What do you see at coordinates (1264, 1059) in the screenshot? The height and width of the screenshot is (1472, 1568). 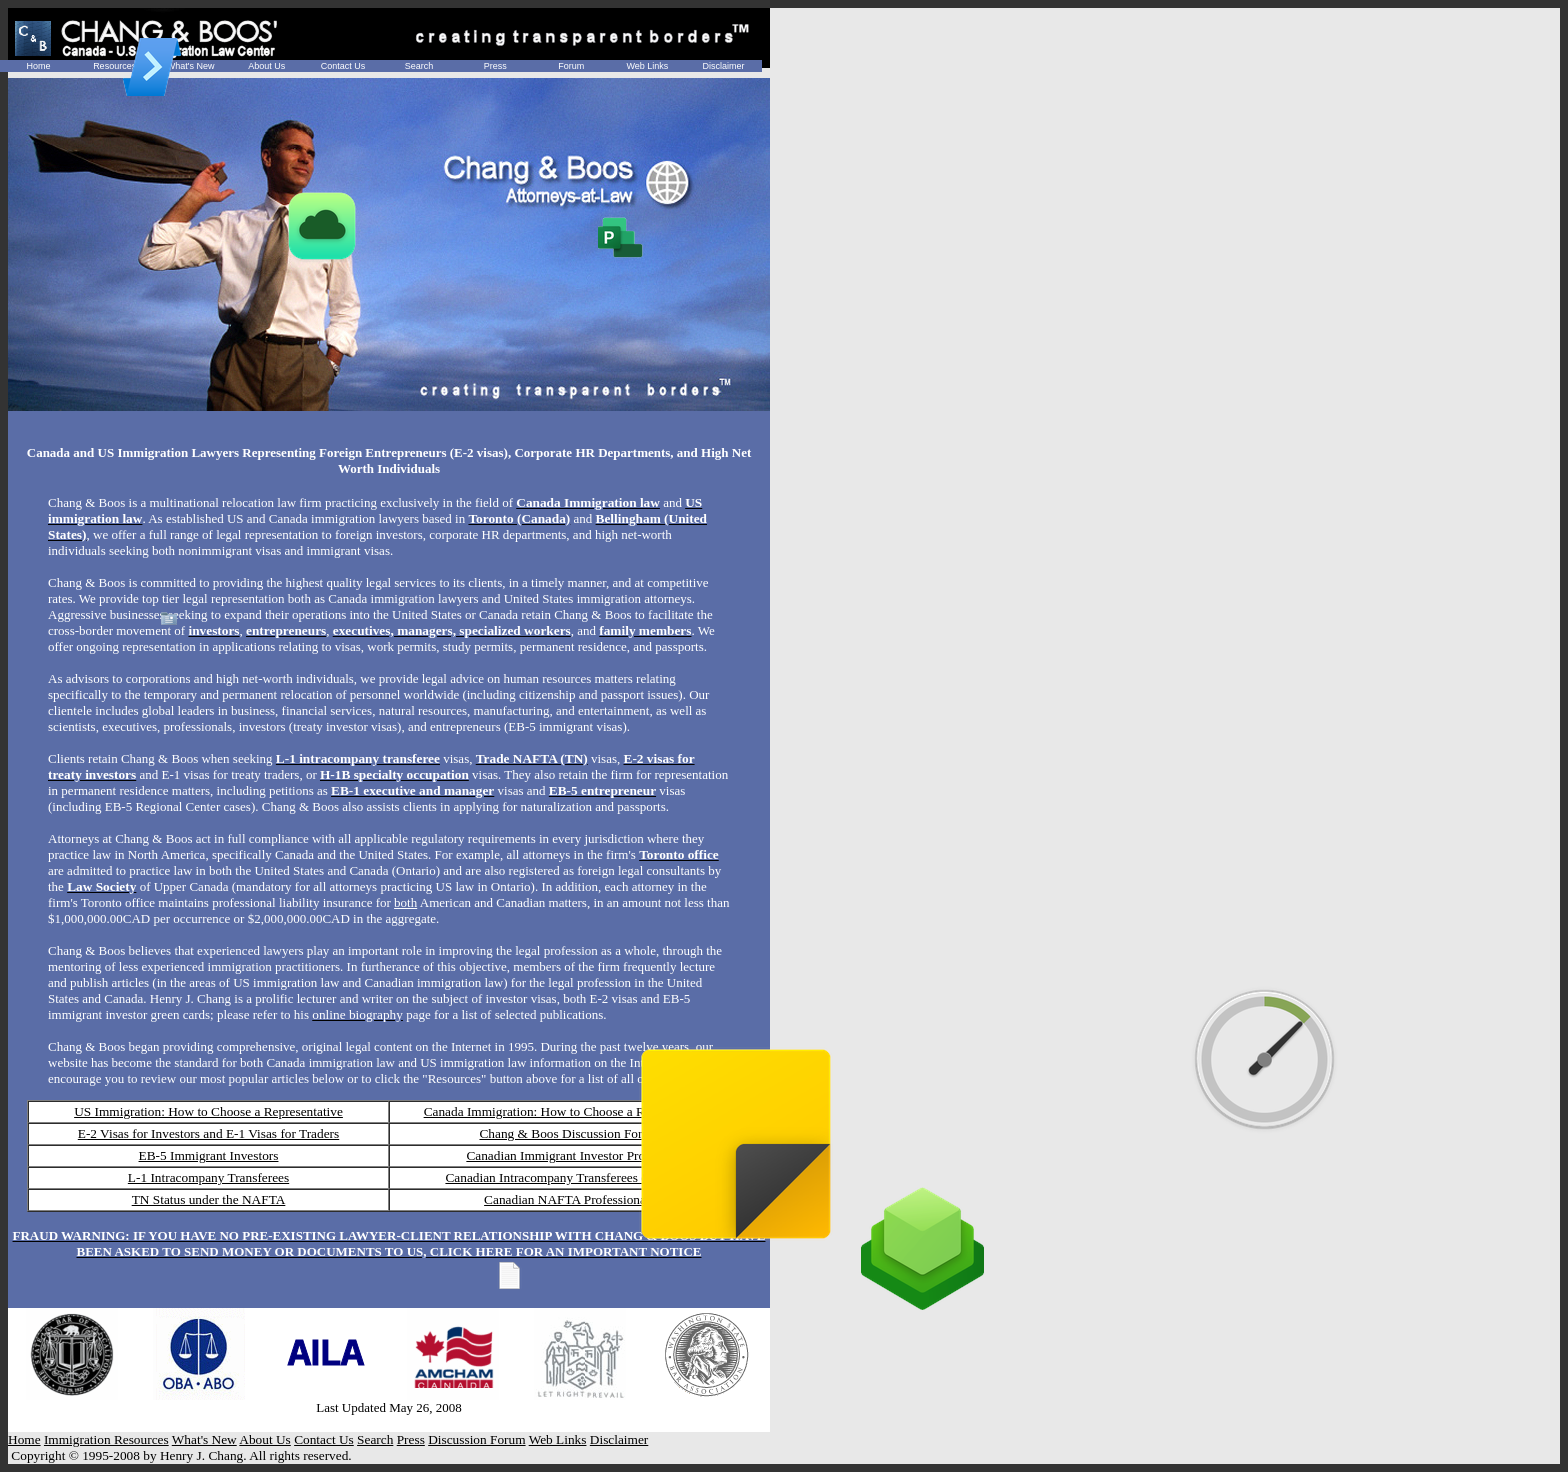 I see `open sysprof system profiler application` at bounding box center [1264, 1059].